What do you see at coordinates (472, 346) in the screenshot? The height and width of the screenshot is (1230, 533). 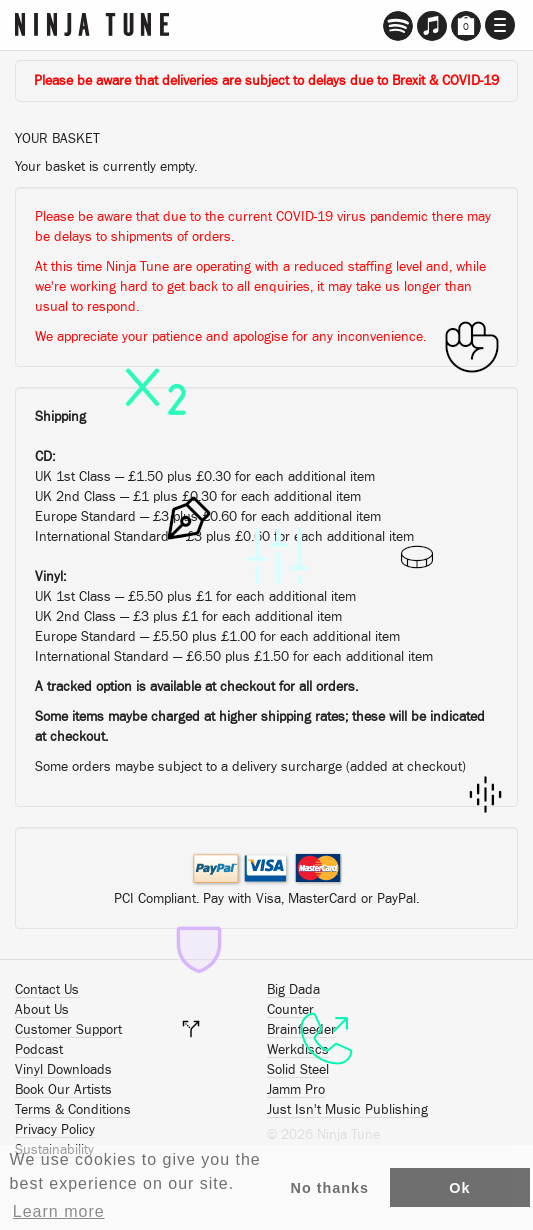 I see `indicates solidarity or support action` at bounding box center [472, 346].